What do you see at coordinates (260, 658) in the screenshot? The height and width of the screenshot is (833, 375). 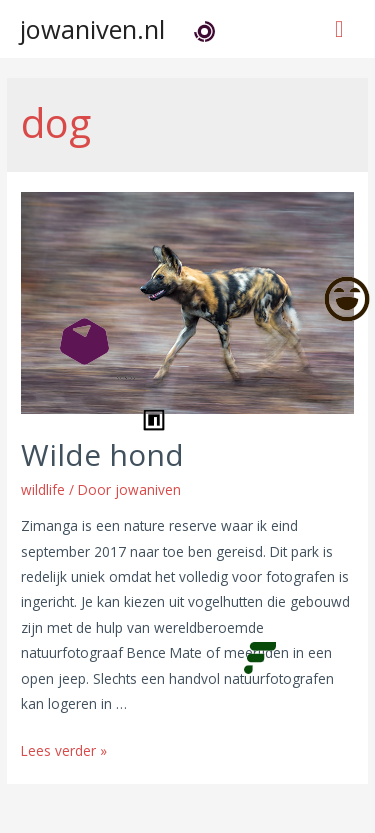 I see `flat.io logo` at bounding box center [260, 658].